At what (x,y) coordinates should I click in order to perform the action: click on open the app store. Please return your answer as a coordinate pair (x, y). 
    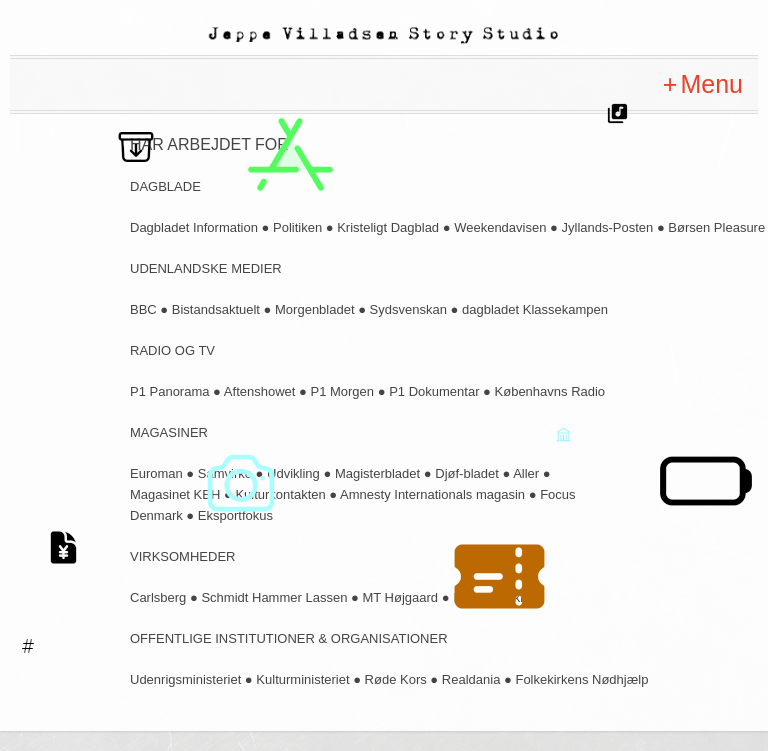
    Looking at the image, I should click on (290, 157).